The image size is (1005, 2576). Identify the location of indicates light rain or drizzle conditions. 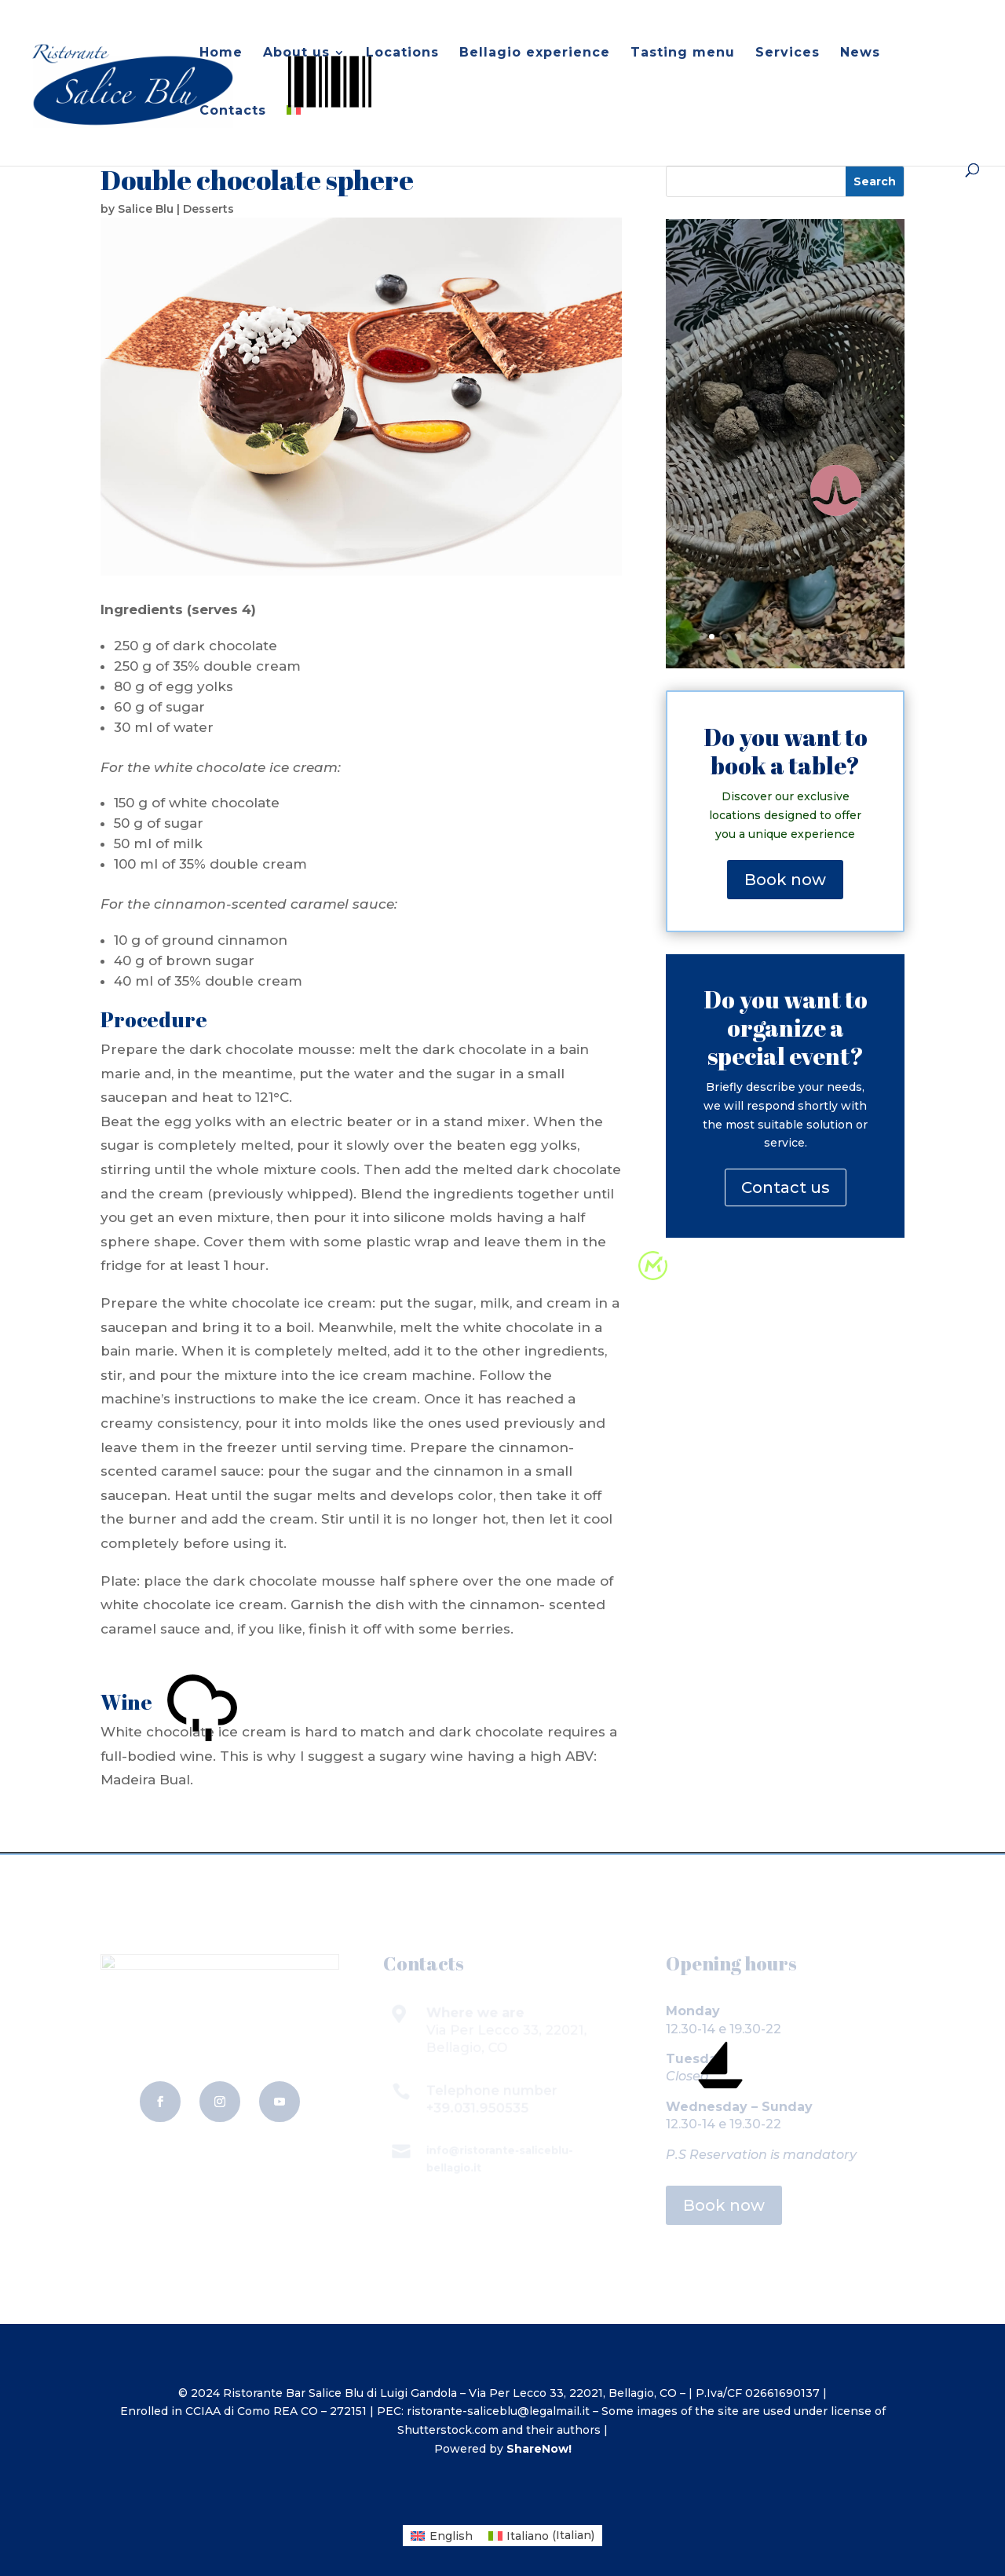
(202, 1706).